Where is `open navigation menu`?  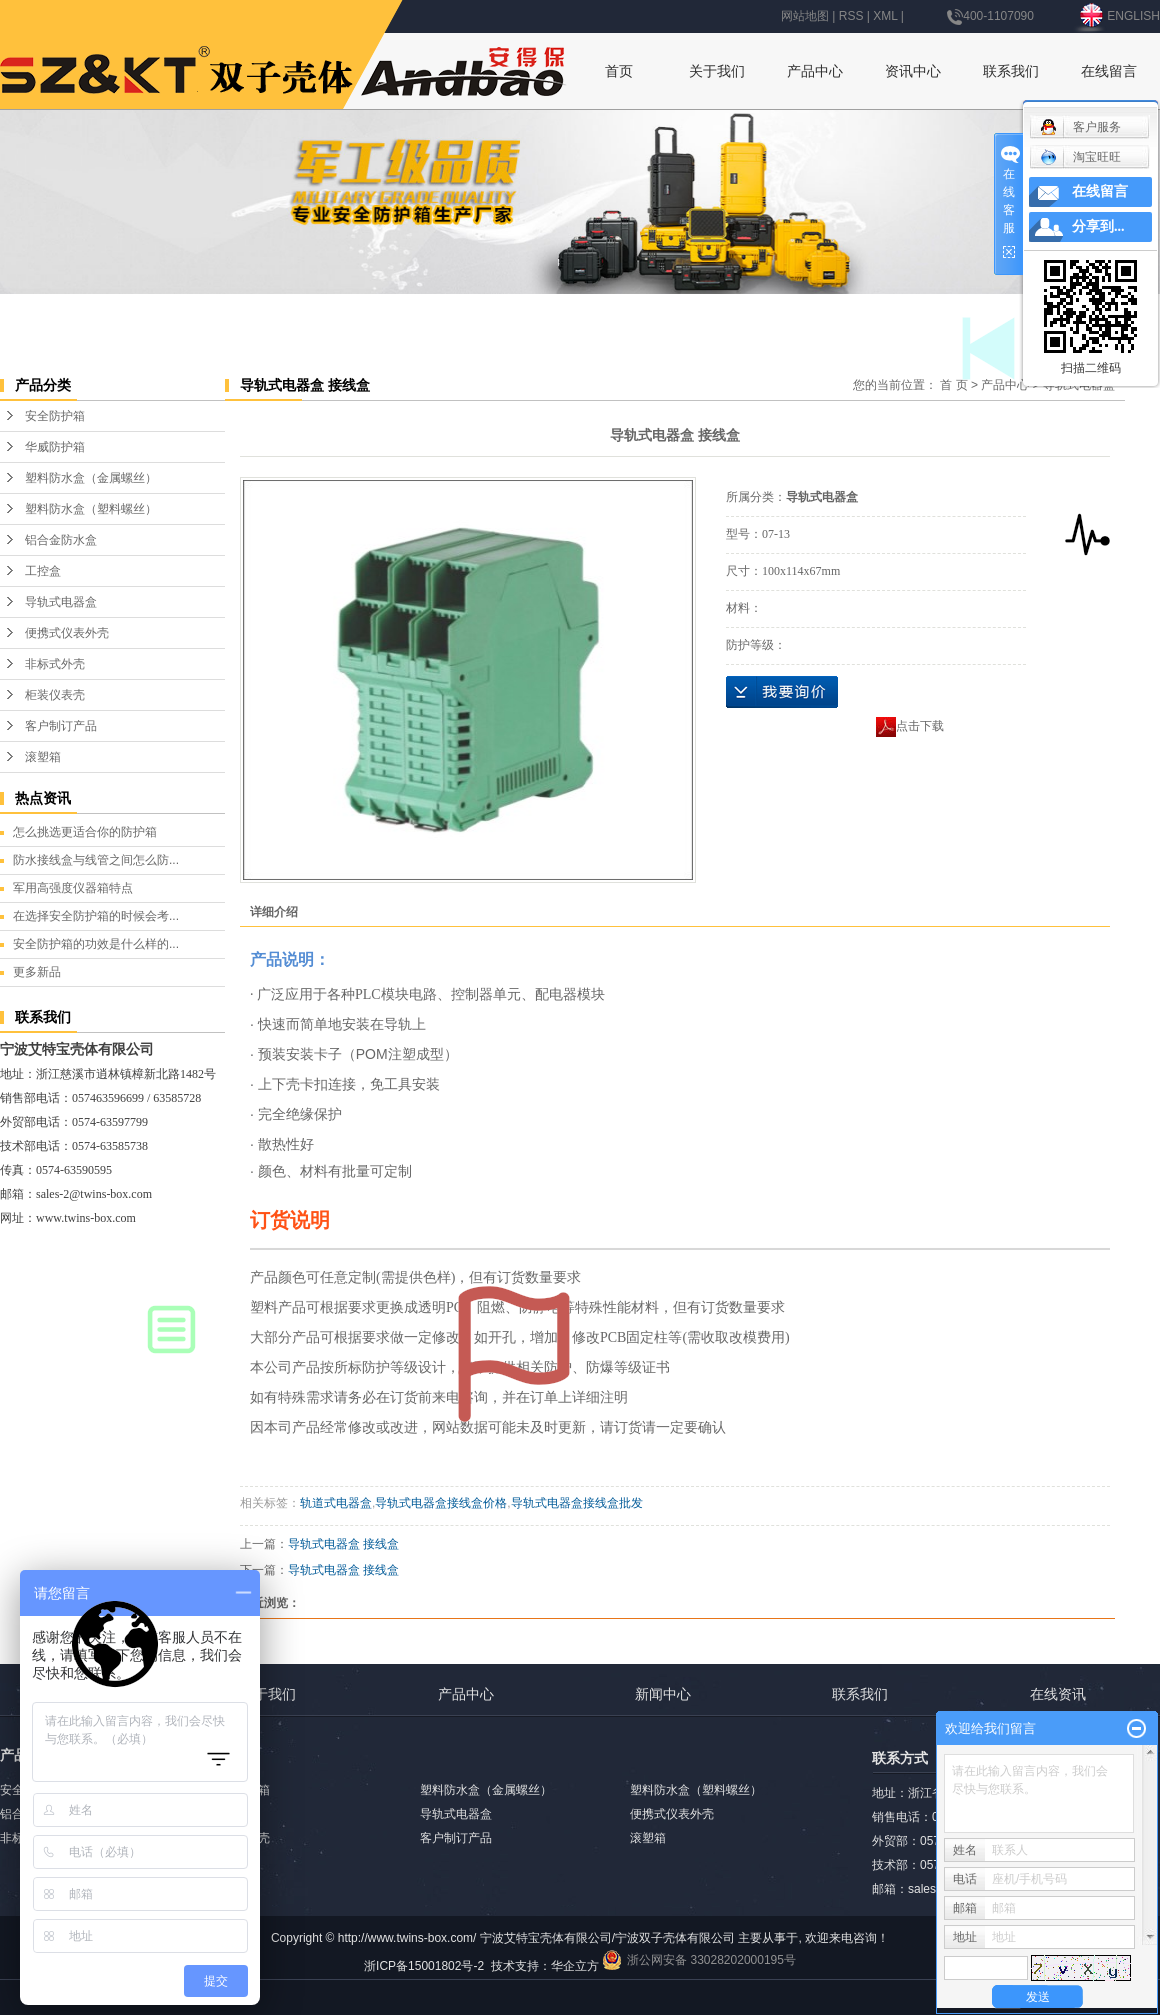 open navigation menu is located at coordinates (171, 1329).